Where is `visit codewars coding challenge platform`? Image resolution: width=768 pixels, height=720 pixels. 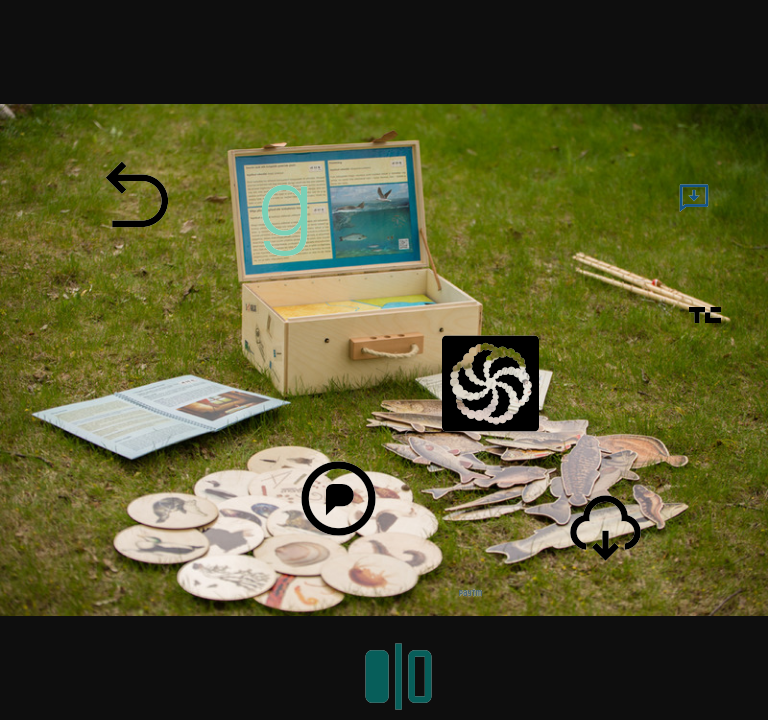
visit codewars coding challenge platform is located at coordinates (490, 383).